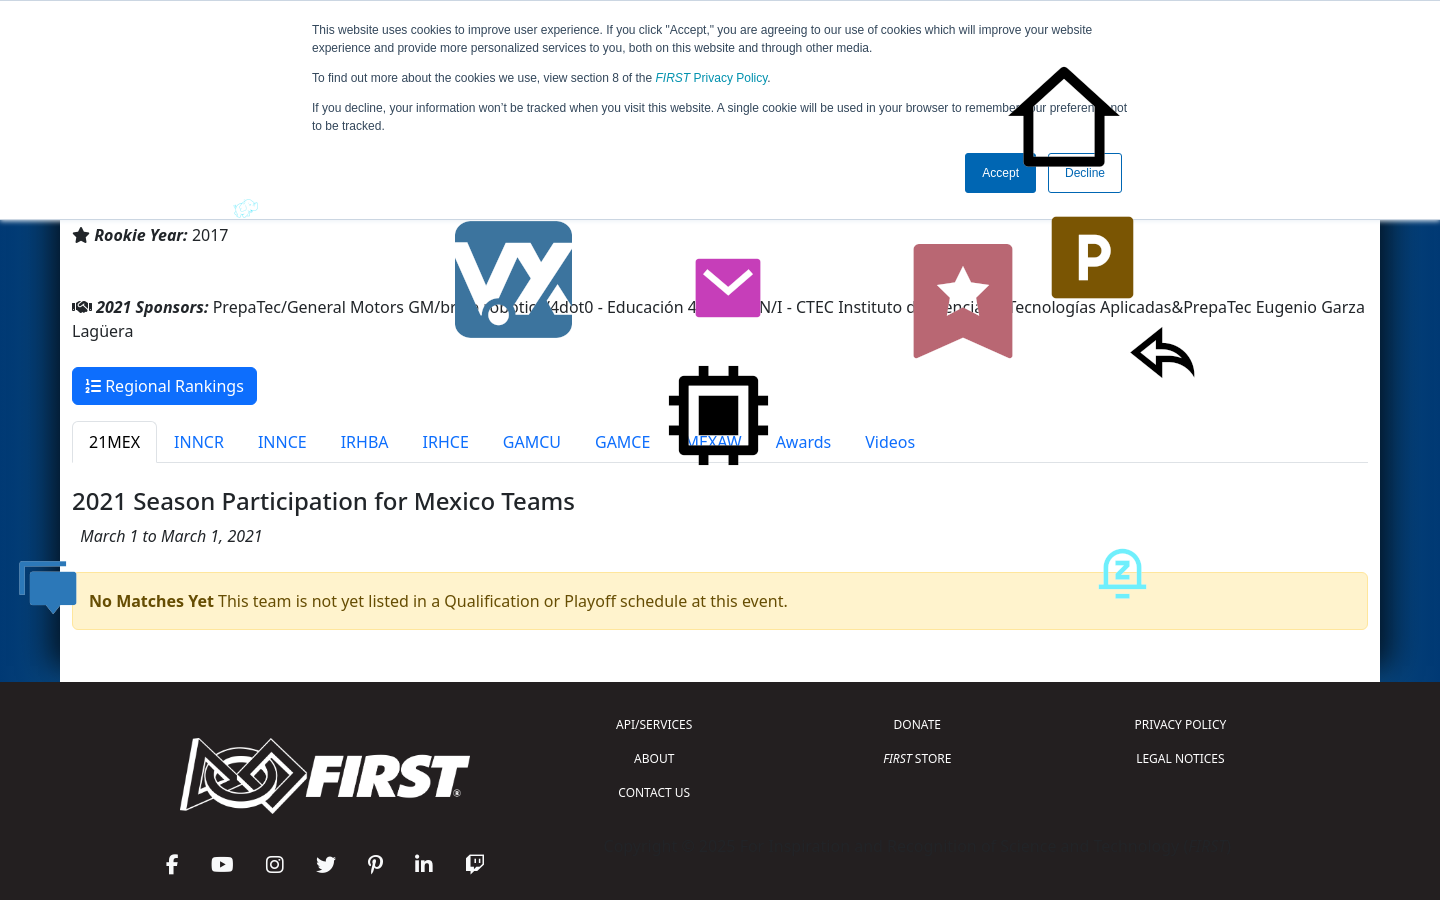 Image resolution: width=1440 pixels, height=900 pixels. What do you see at coordinates (1092, 257) in the screenshot?
I see `indicates a parking location or facility` at bounding box center [1092, 257].